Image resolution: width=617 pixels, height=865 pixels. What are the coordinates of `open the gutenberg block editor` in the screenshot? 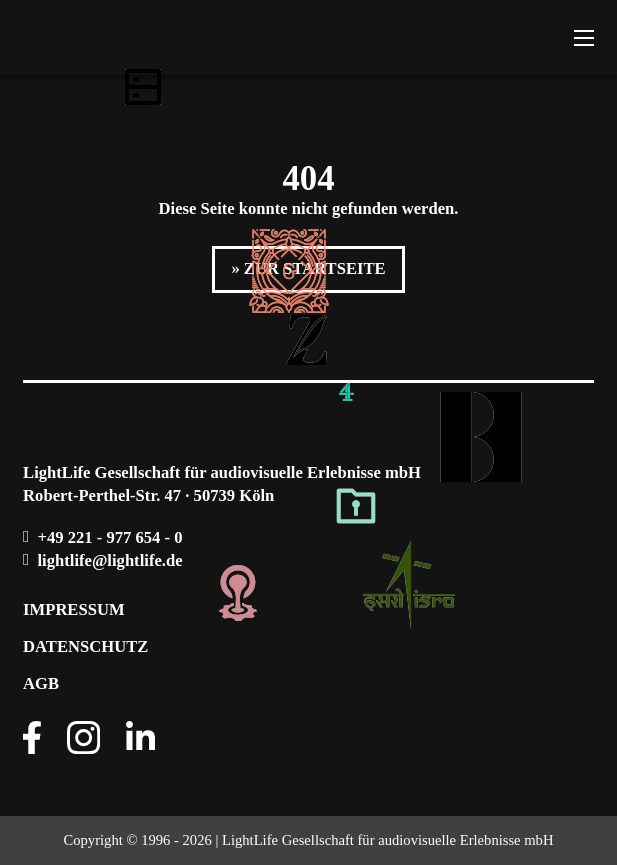 It's located at (289, 271).